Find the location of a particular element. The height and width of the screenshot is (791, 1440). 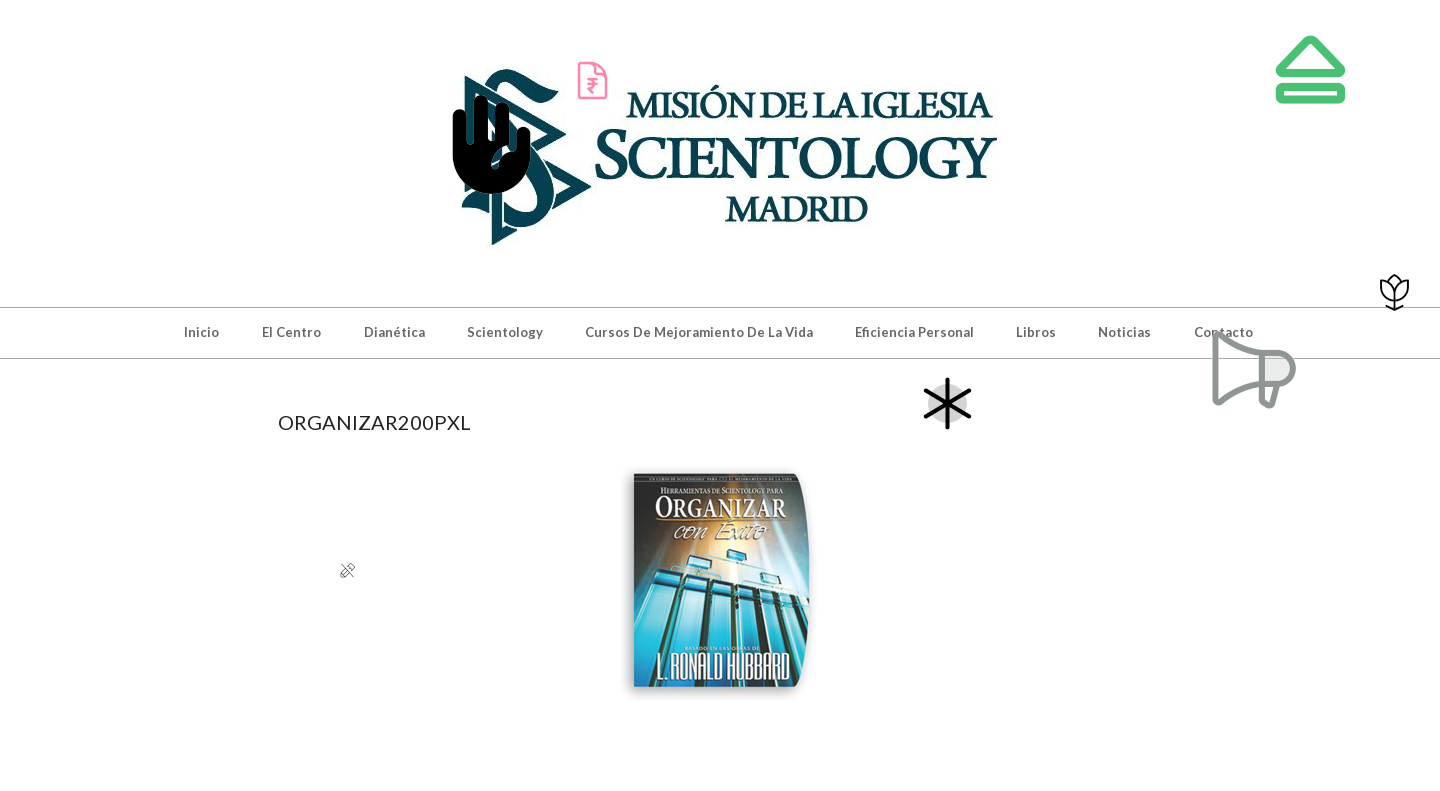

make an announcement is located at coordinates (1249, 371).